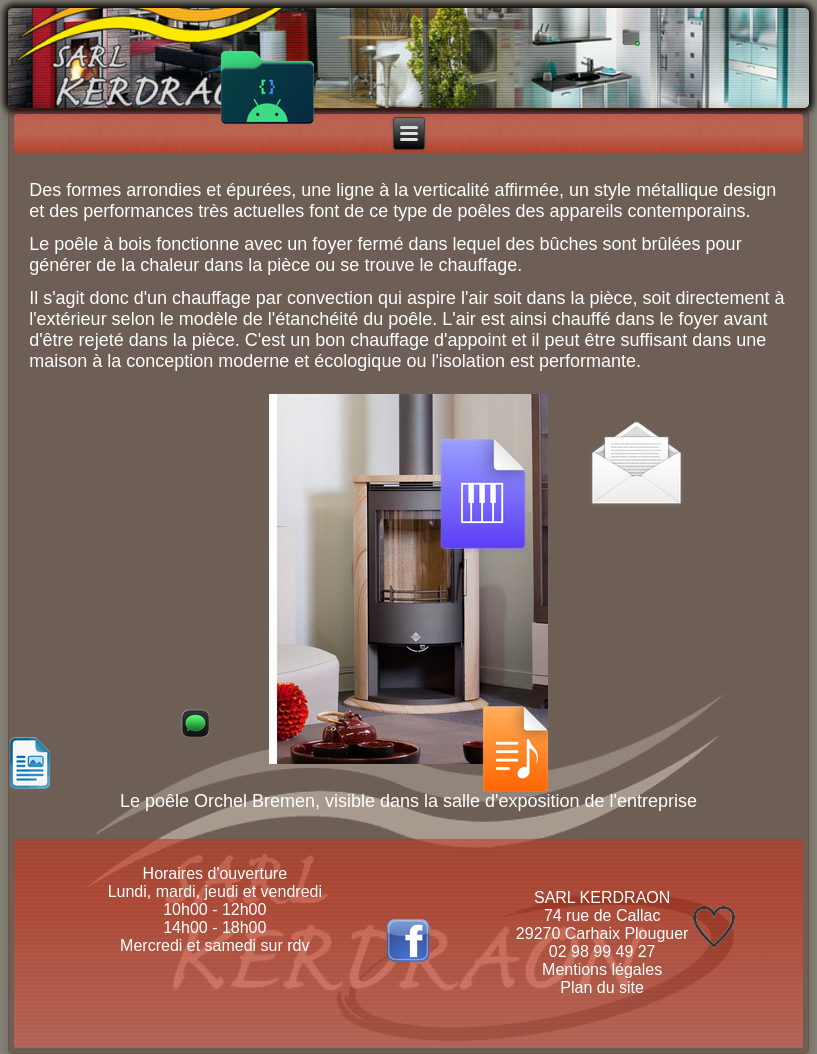 This screenshot has width=817, height=1054. What do you see at coordinates (515, 750) in the screenshot?
I see `mp3 playlist file type indicator` at bounding box center [515, 750].